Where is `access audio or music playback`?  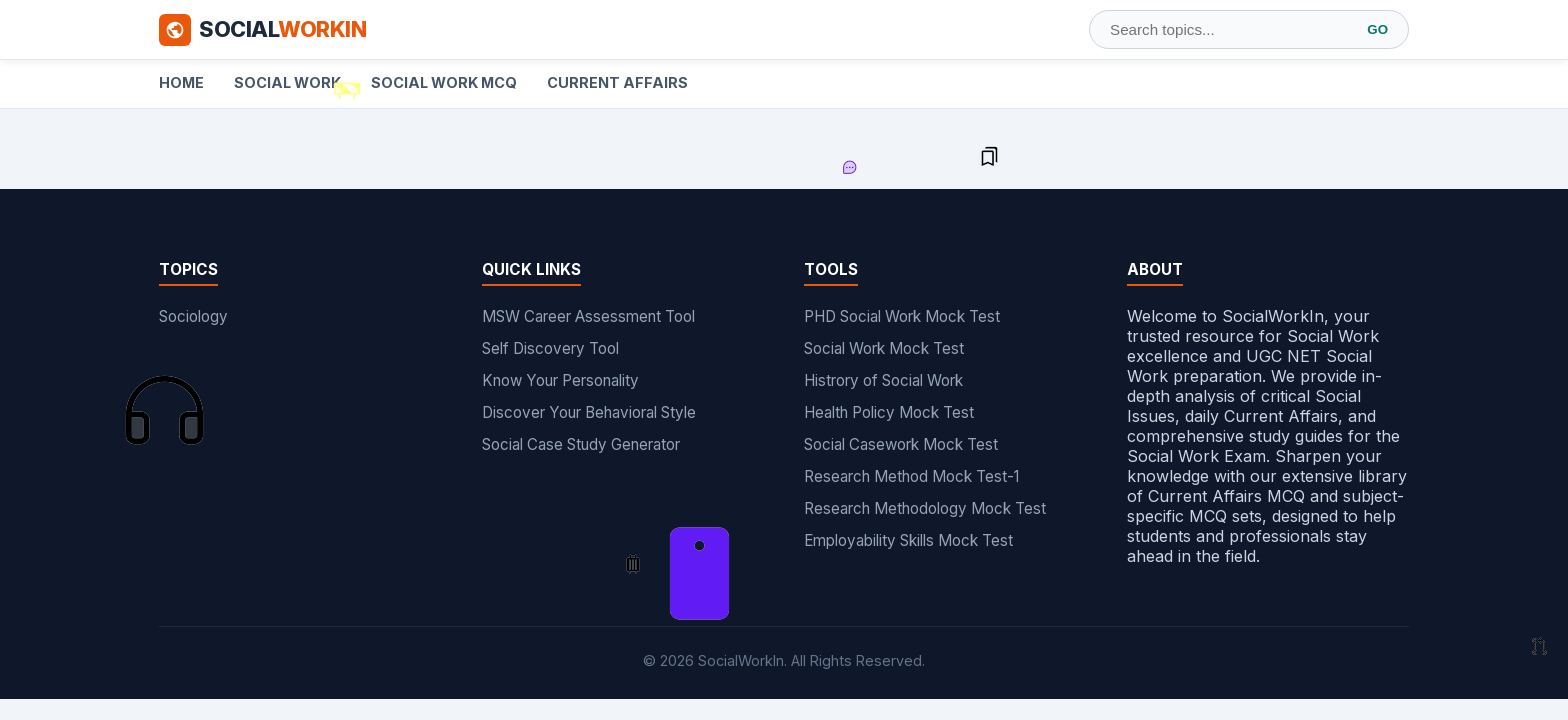
access audio or music playback is located at coordinates (164, 414).